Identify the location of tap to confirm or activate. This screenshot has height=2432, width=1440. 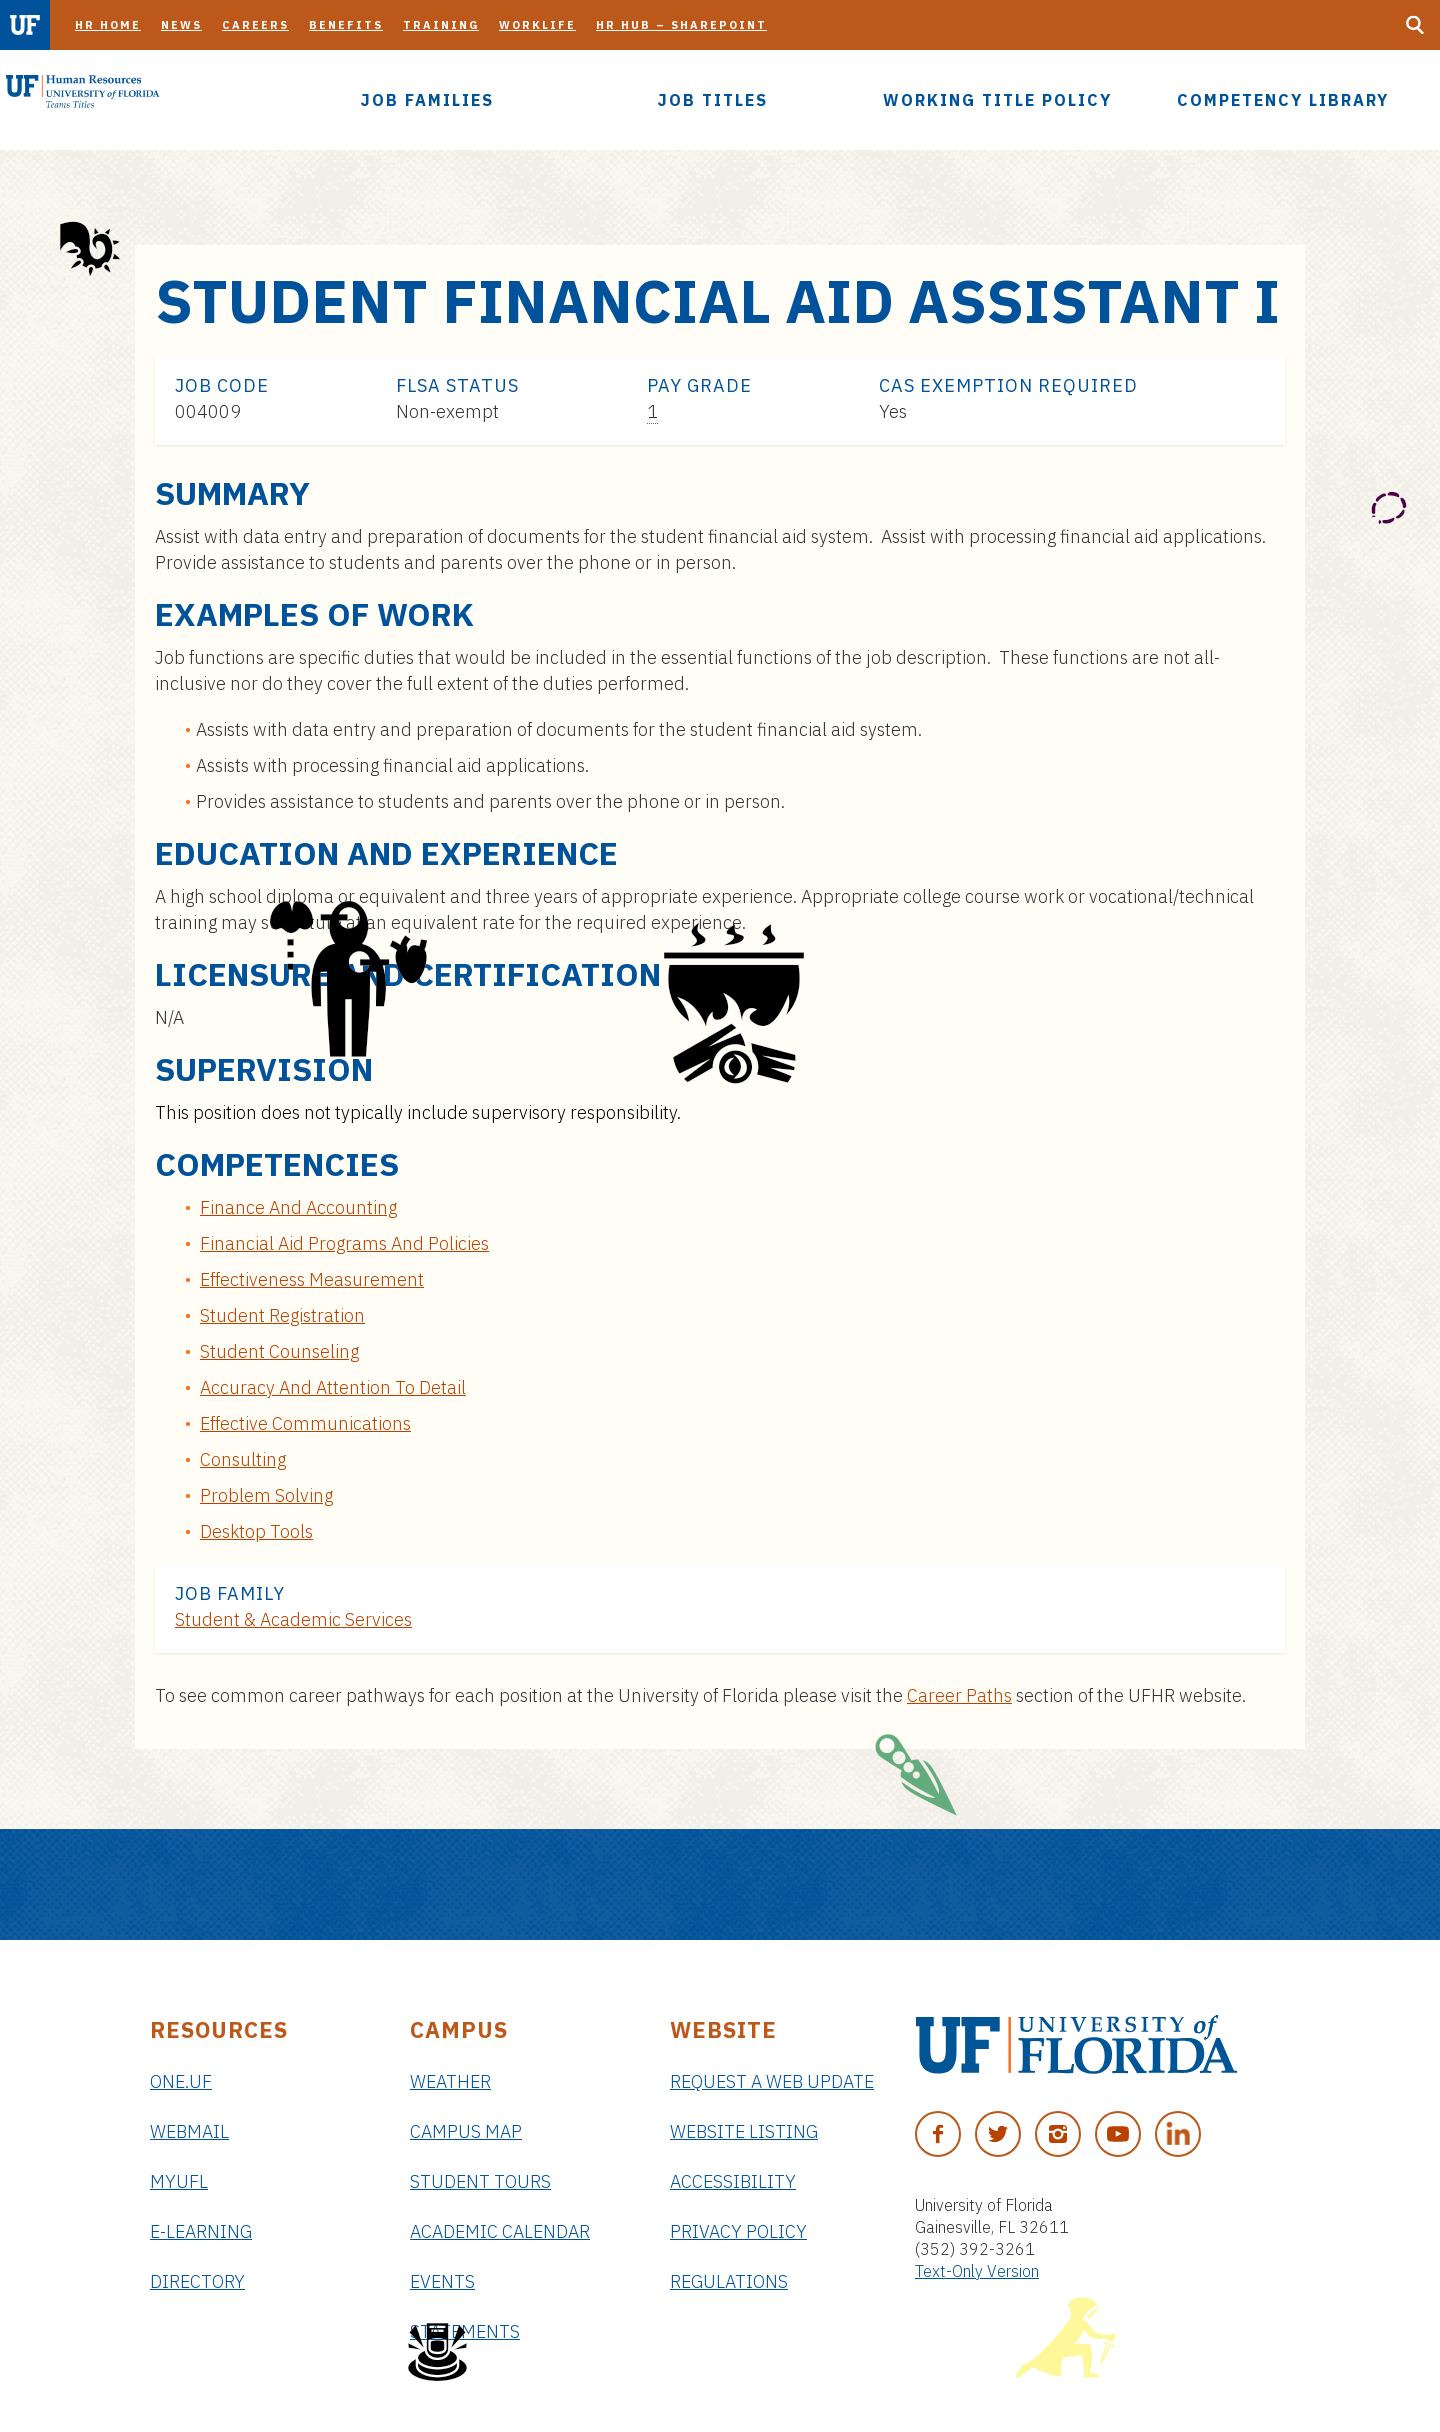
(437, 2352).